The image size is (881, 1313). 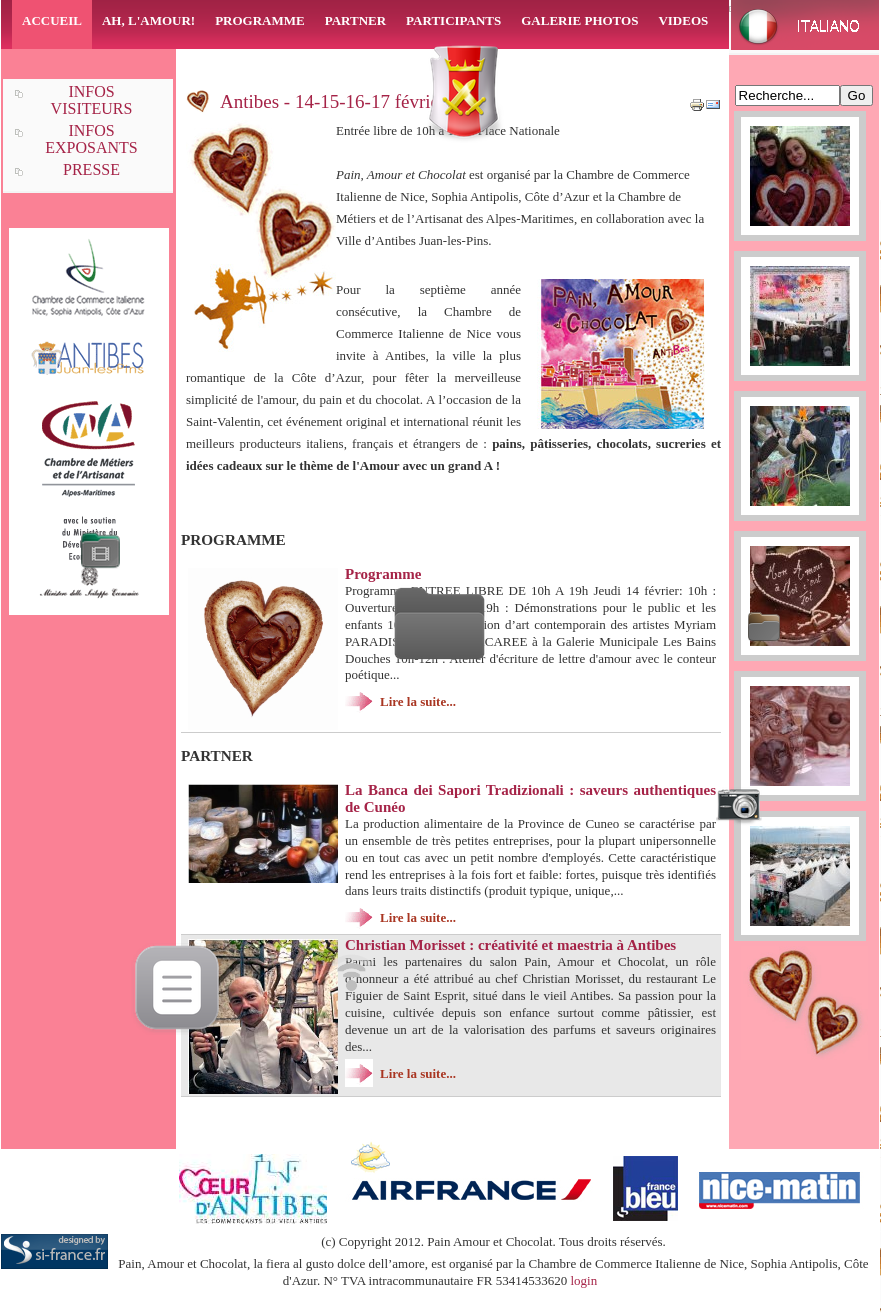 I want to click on open camera to take a photo, so click(x=739, y=803).